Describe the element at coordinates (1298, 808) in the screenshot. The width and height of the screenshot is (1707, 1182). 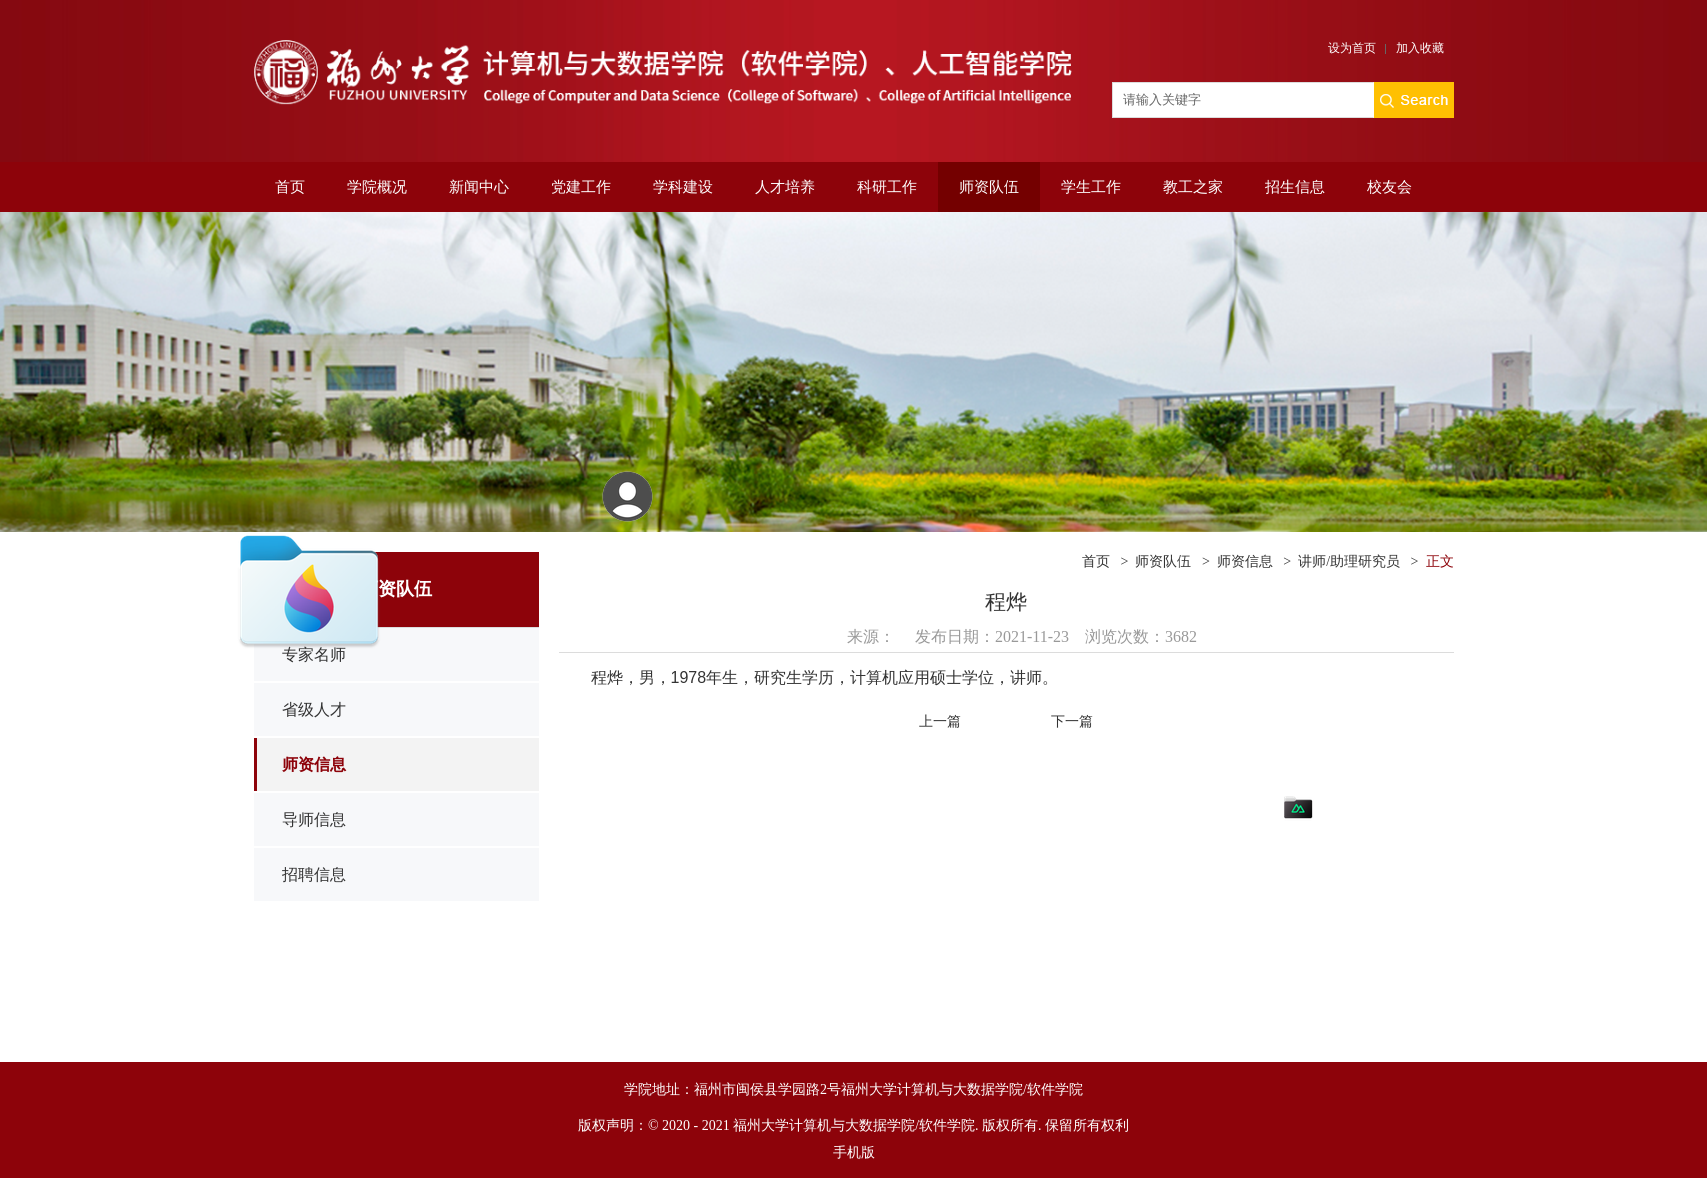
I see `open nuxt.js project folder` at that location.